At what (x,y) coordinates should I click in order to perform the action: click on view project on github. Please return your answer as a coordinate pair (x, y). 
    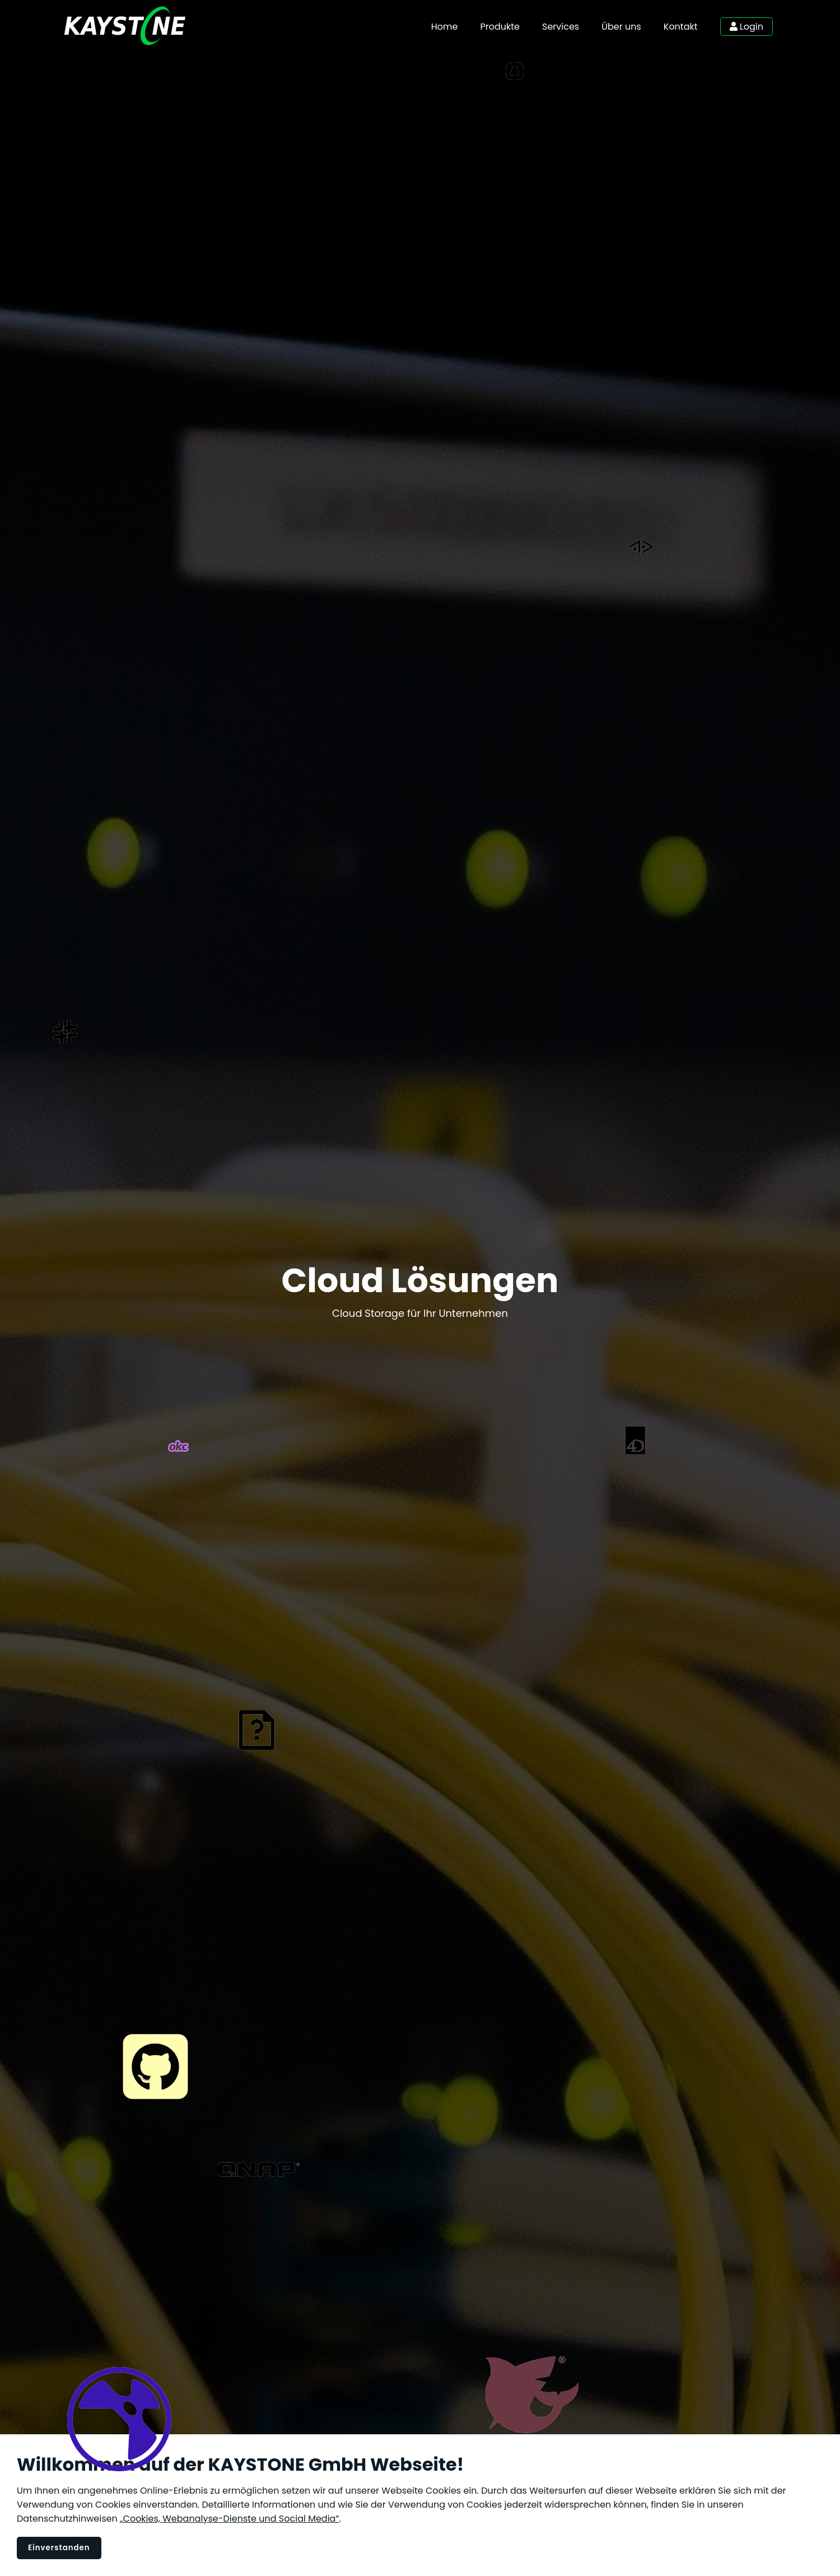
    Looking at the image, I should click on (155, 2066).